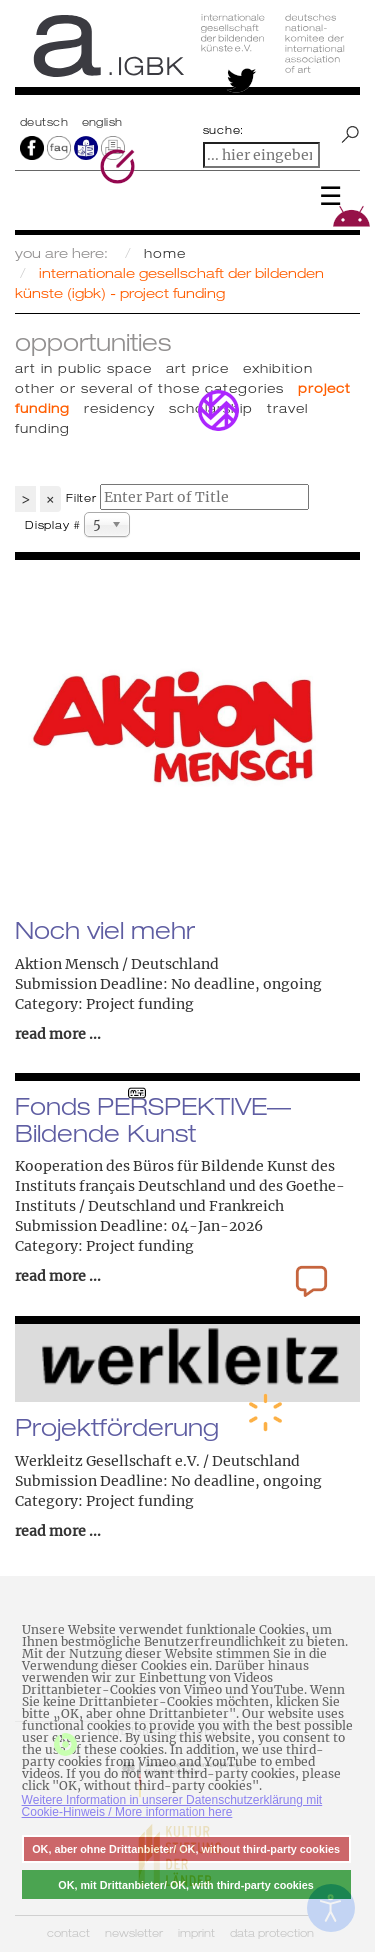 This screenshot has height=1952, width=375. What do you see at coordinates (241, 80) in the screenshot?
I see `share to twitter` at bounding box center [241, 80].